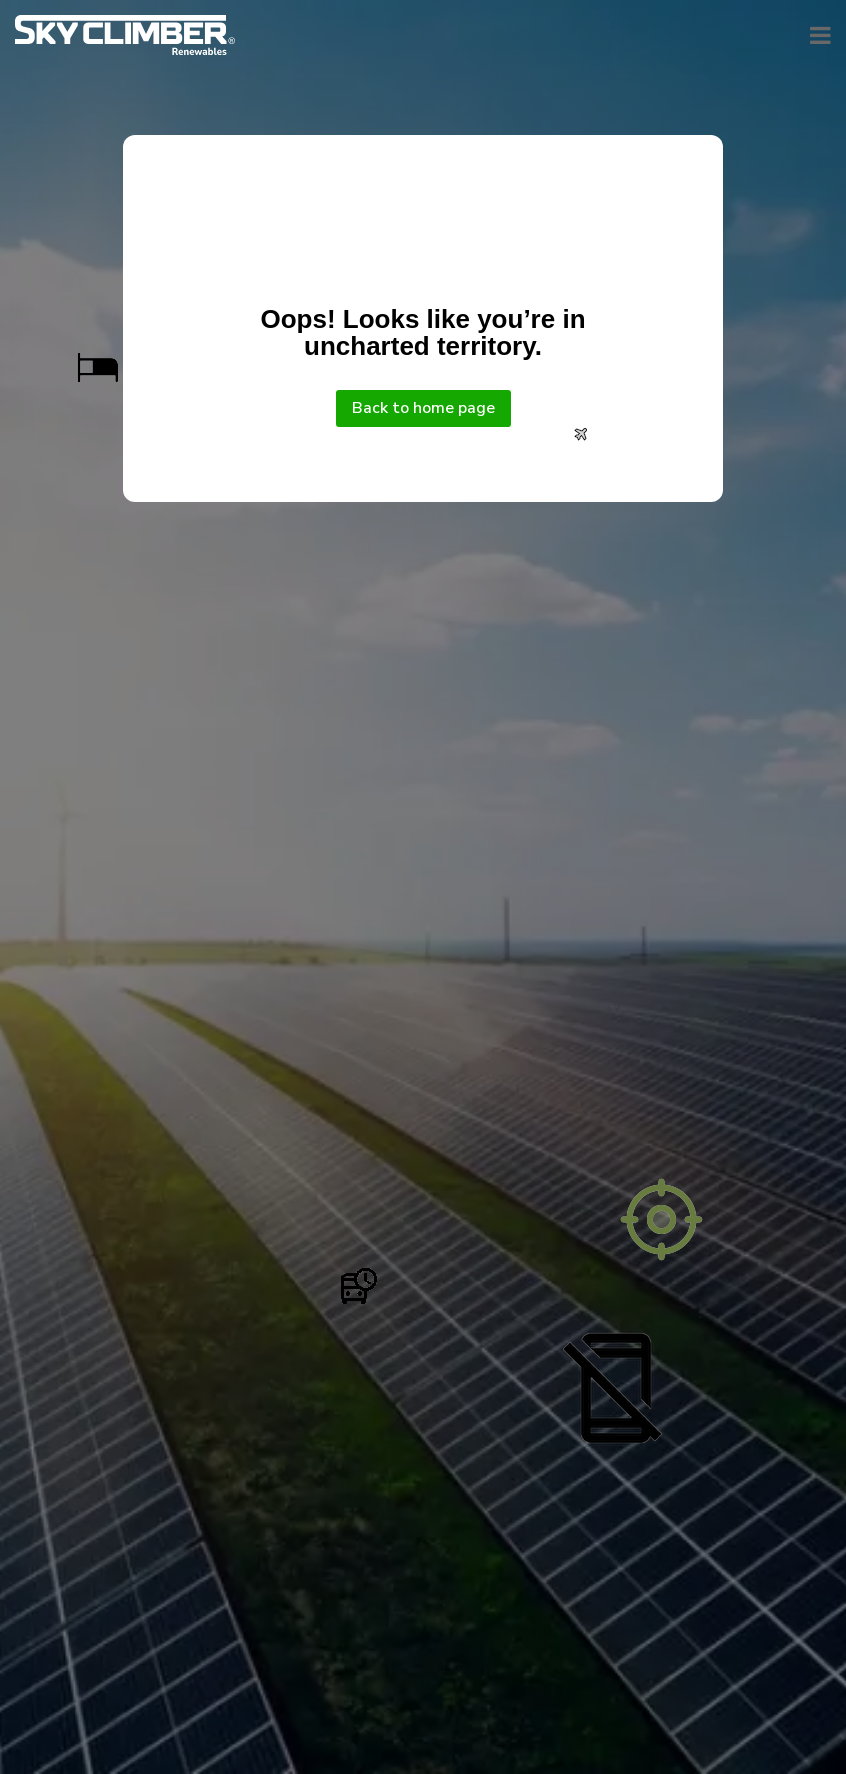 Image resolution: width=846 pixels, height=1774 pixels. What do you see at coordinates (359, 1286) in the screenshot?
I see `view bus or transit departure times` at bounding box center [359, 1286].